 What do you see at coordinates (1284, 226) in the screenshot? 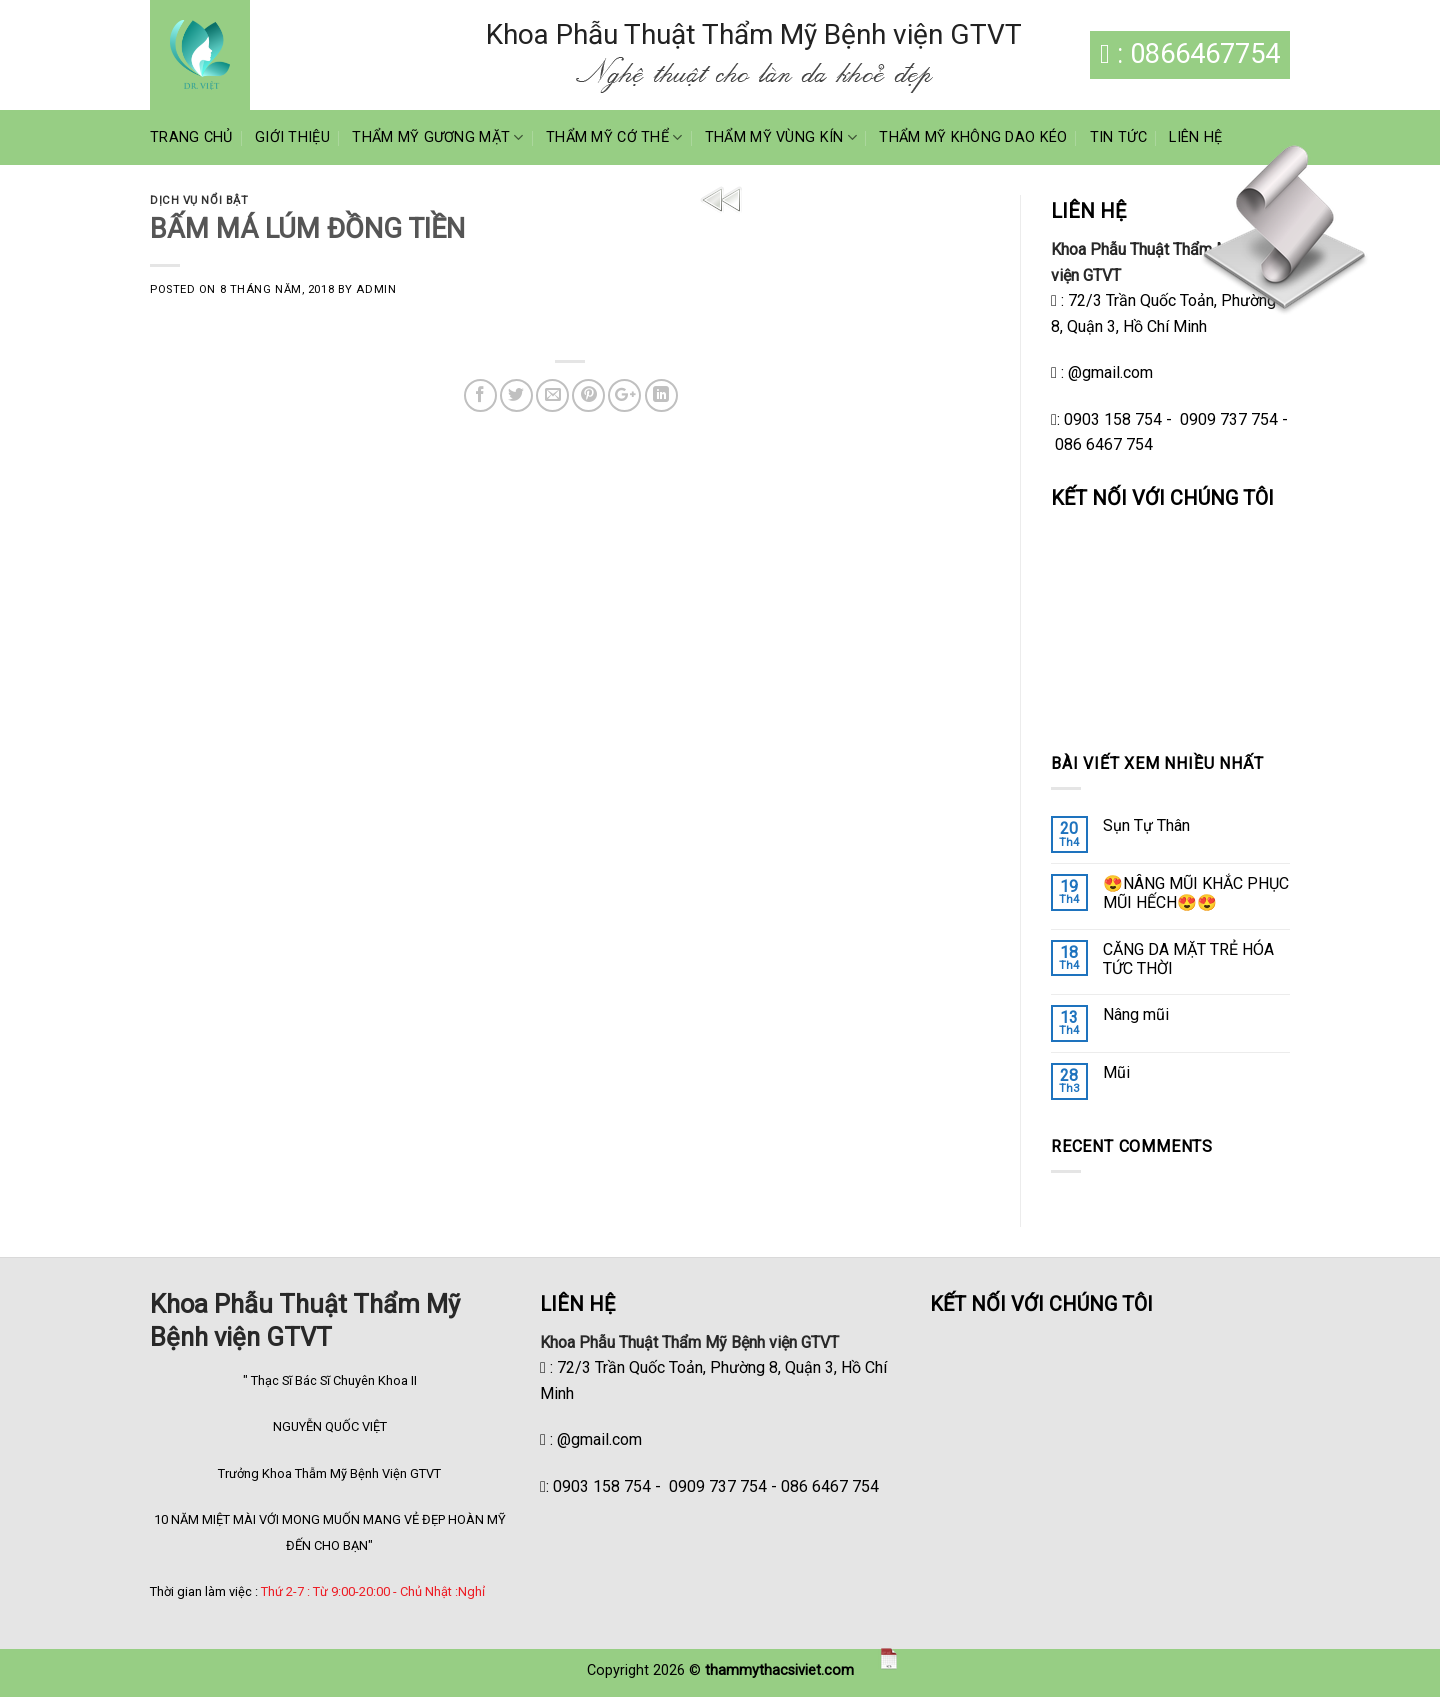
I see `run an AppleScript applet` at bounding box center [1284, 226].